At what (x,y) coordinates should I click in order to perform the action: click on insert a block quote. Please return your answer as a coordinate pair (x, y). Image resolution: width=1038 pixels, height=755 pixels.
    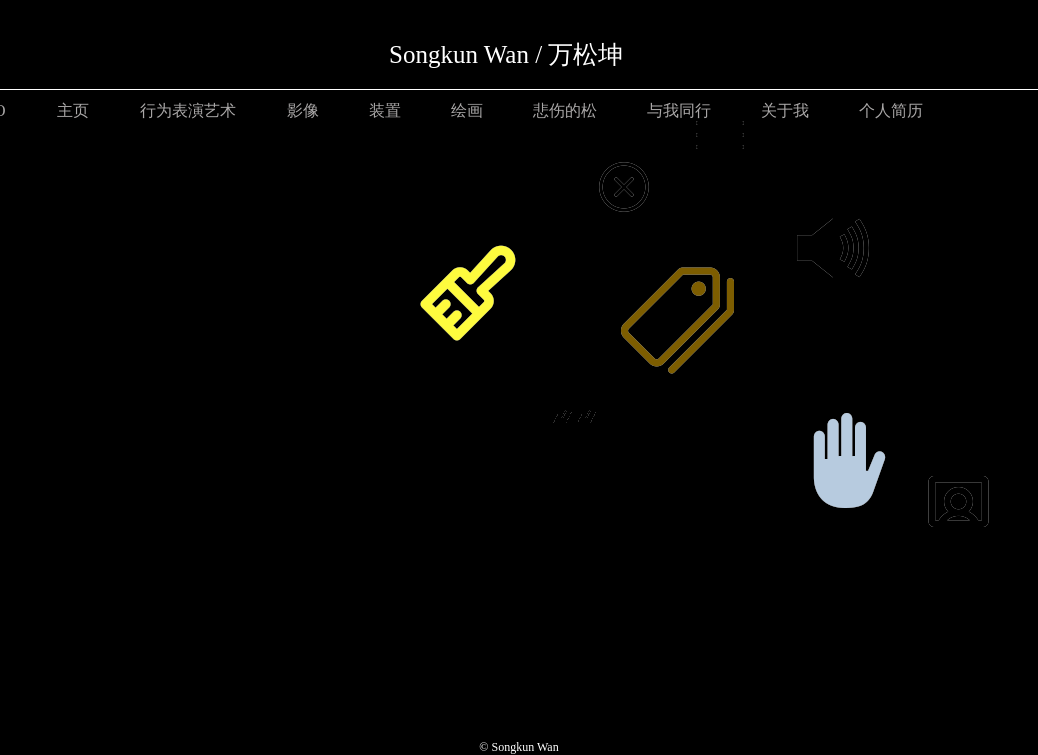
    Looking at the image, I should click on (574, 409).